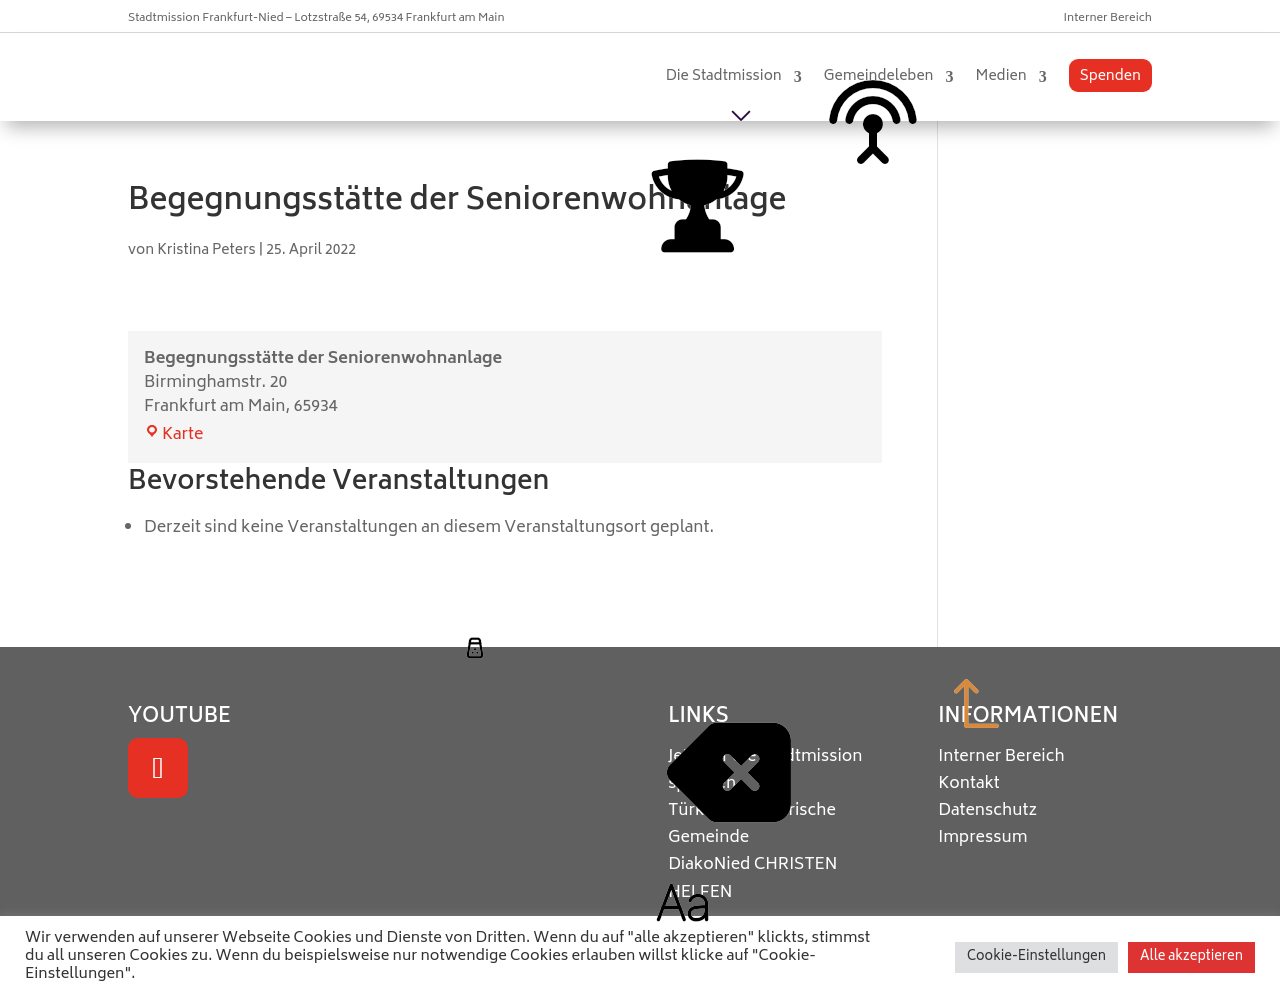 This screenshot has height=998, width=1280. I want to click on expand a dropdown menu or collapsible section, so click(741, 116).